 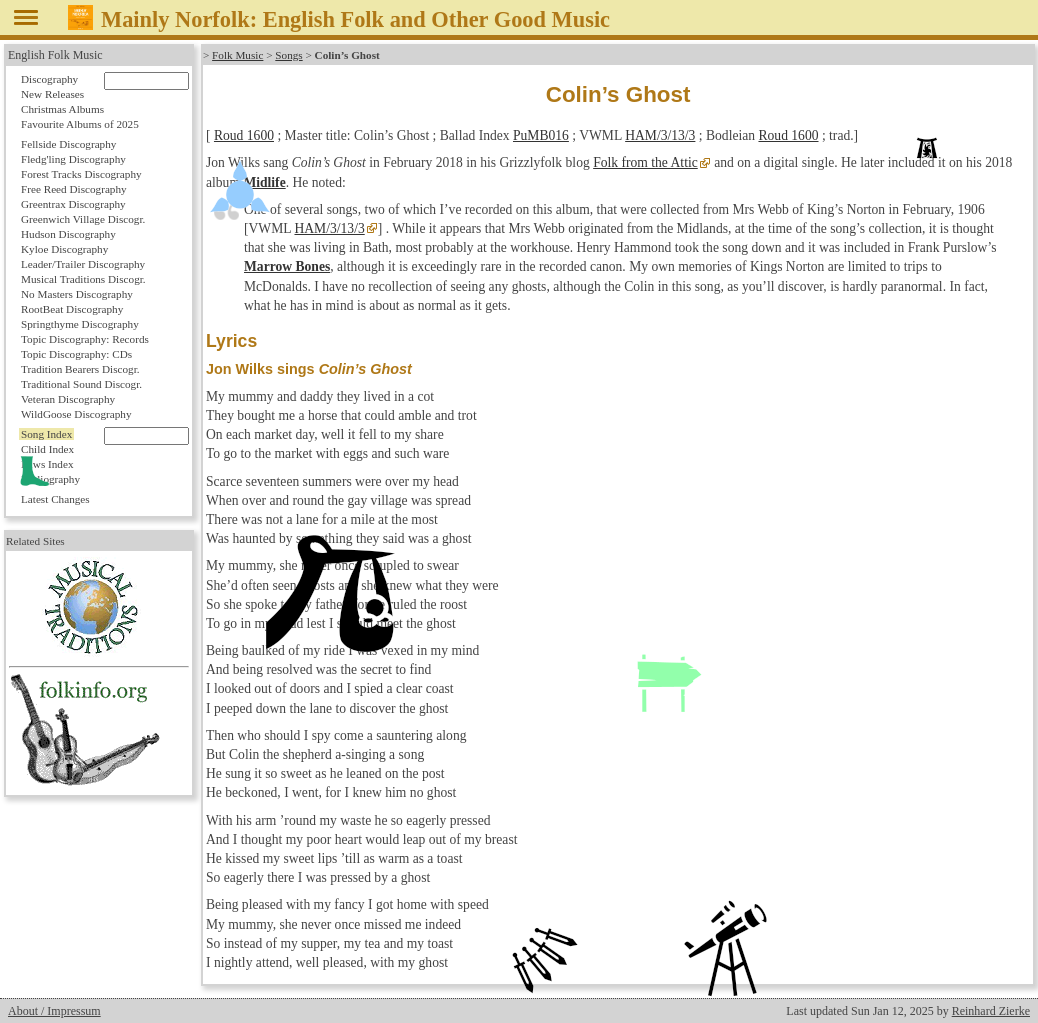 What do you see at coordinates (240, 186) in the screenshot?
I see `indicates player has reached level three` at bounding box center [240, 186].